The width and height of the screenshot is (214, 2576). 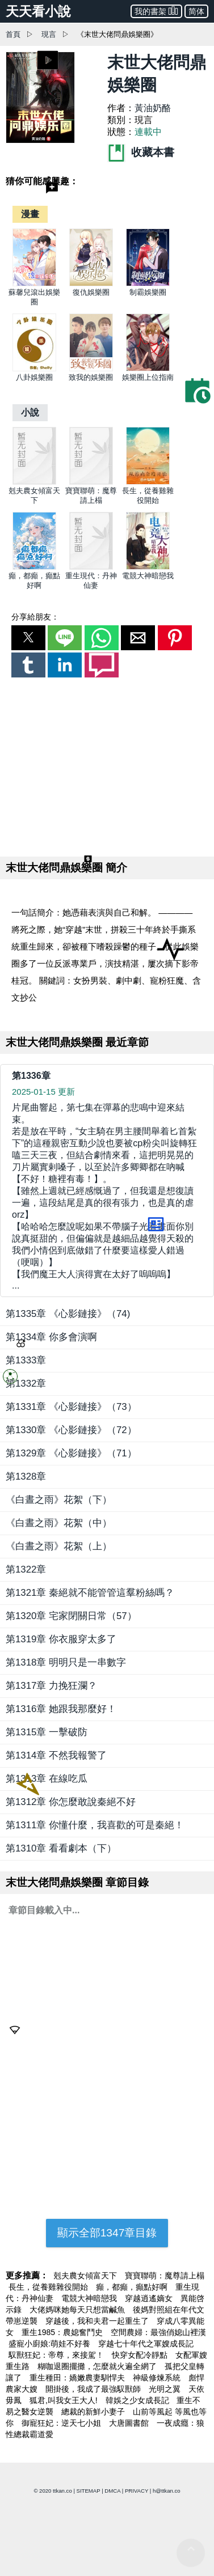 What do you see at coordinates (88, 859) in the screenshot?
I see `access financial or payment settings` at bounding box center [88, 859].